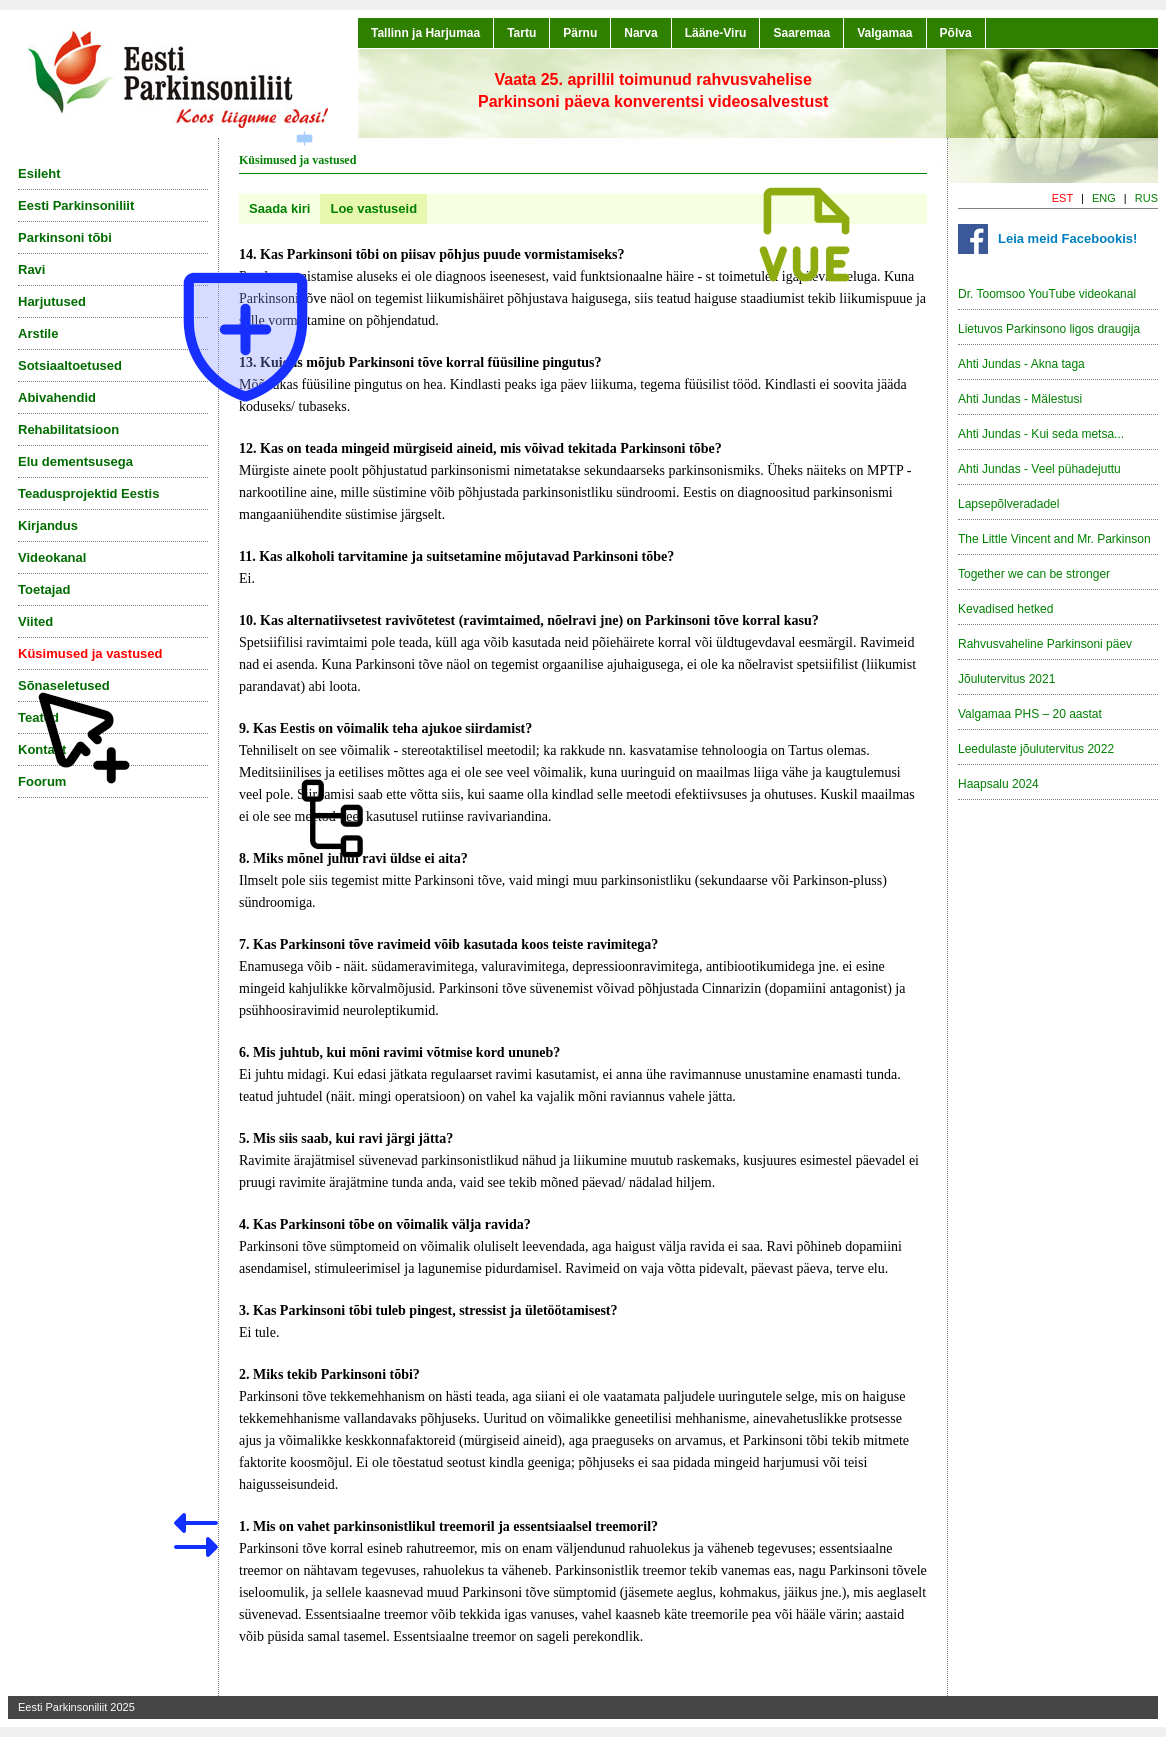  I want to click on vue.js component or project file, so click(806, 238).